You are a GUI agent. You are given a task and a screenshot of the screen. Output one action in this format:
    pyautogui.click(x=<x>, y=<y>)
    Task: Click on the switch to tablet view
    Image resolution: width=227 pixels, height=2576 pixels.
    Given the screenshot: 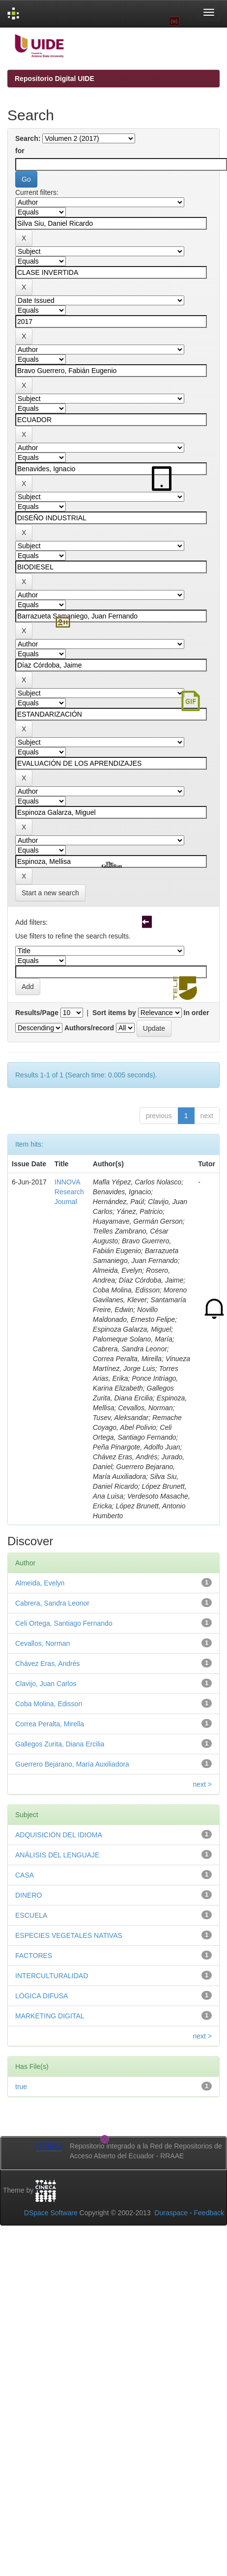 What is the action you would take?
    pyautogui.click(x=162, y=479)
    